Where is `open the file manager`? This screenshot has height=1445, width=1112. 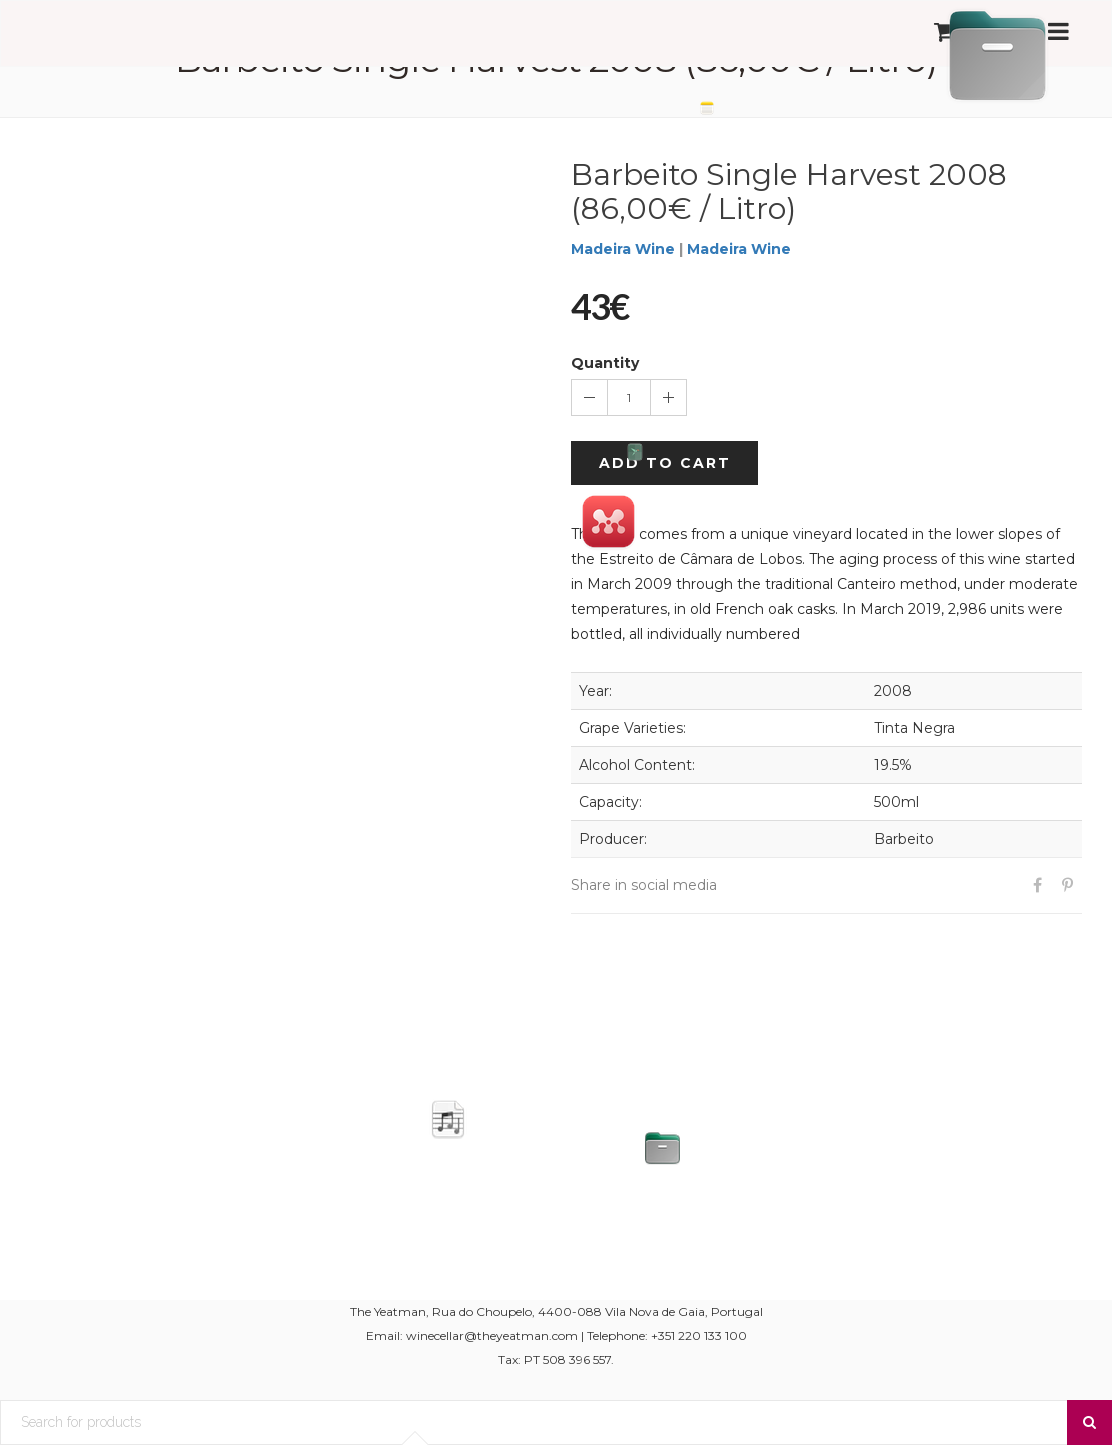
open the file manager is located at coordinates (662, 1147).